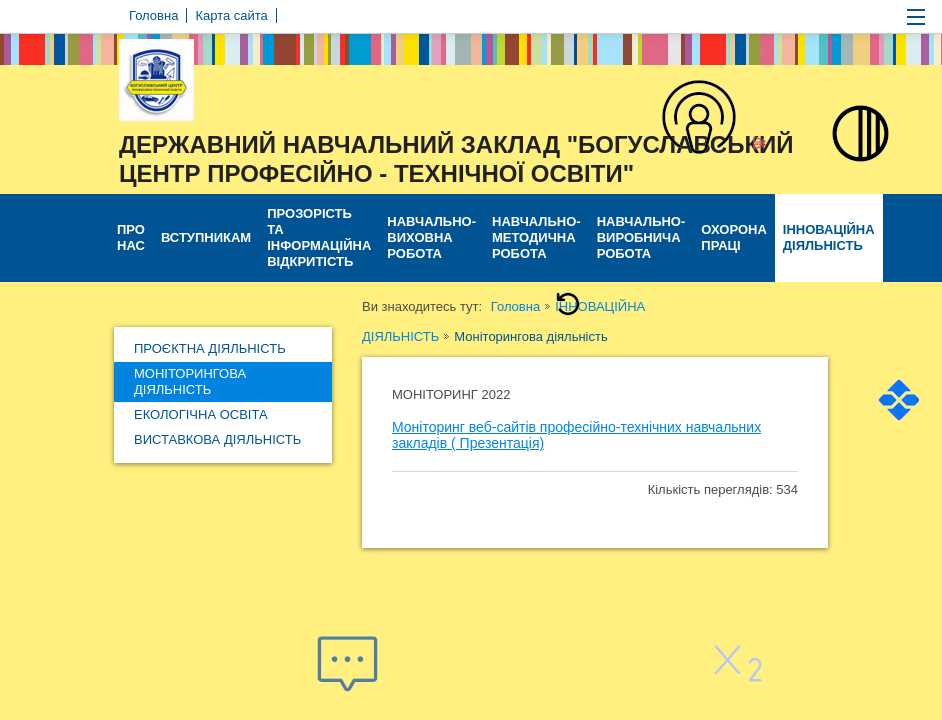  I want to click on undo the last action, so click(568, 304).